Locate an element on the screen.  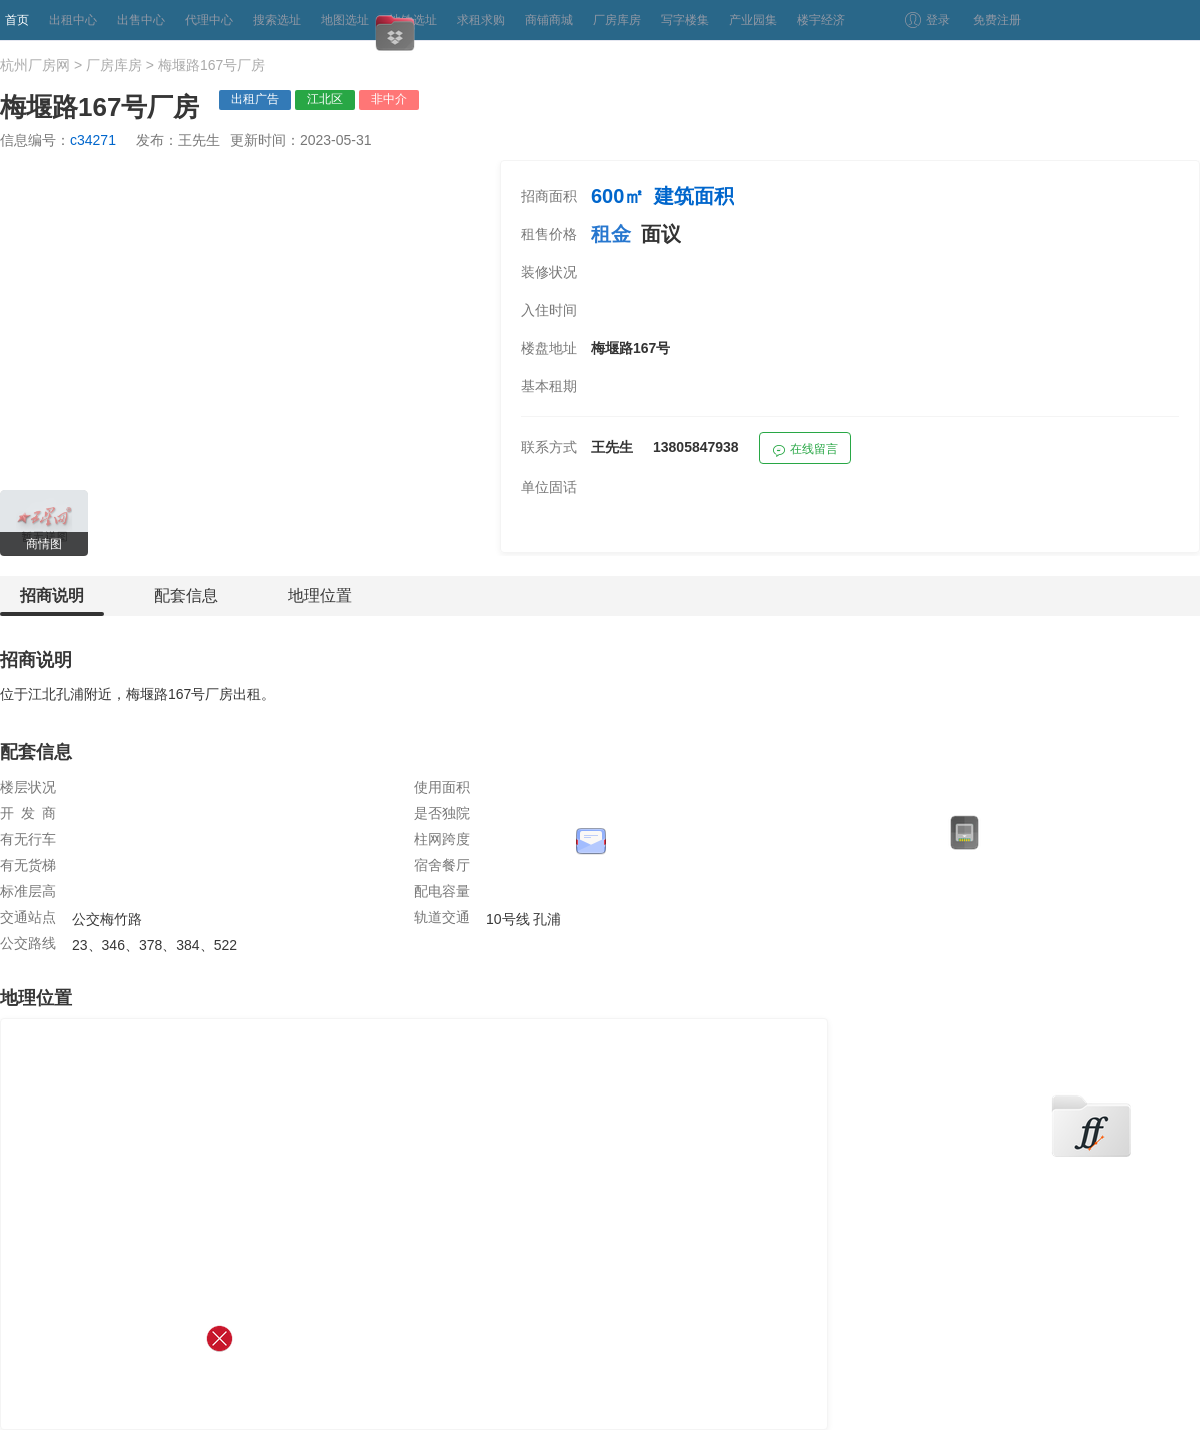
indicates a file or content that cannot be read is located at coordinates (219, 1338).